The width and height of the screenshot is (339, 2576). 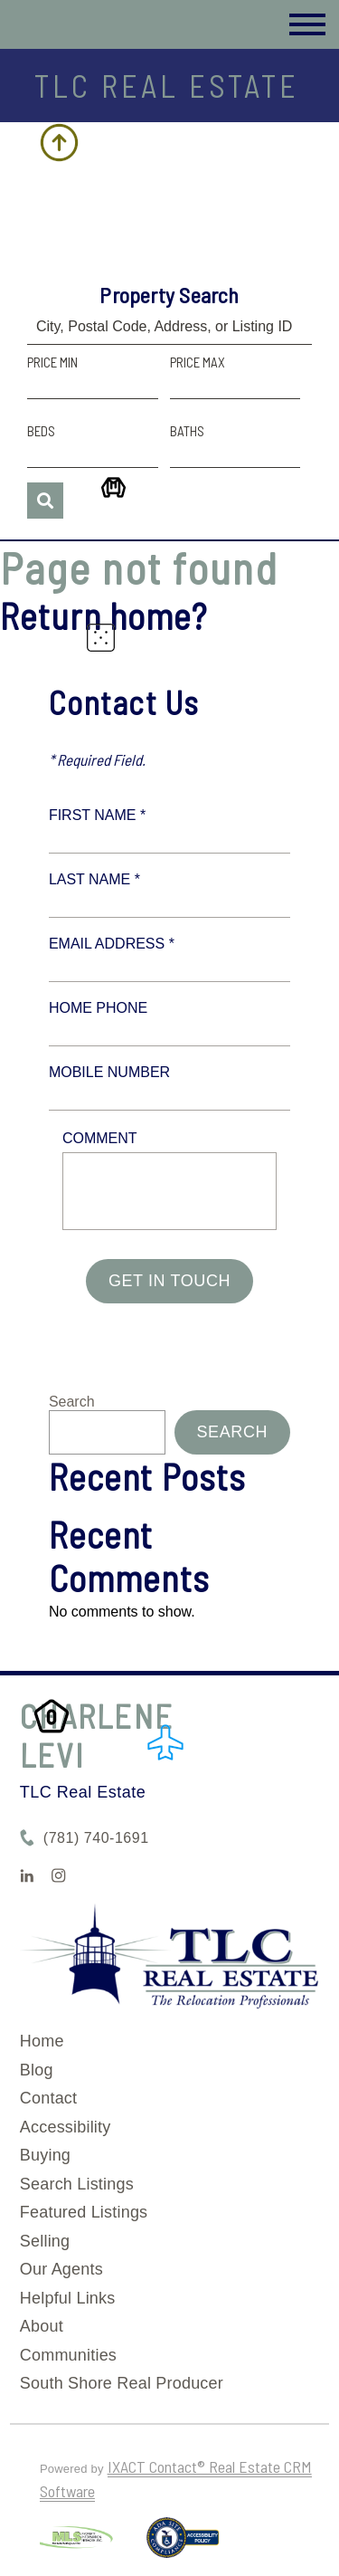 What do you see at coordinates (165, 1742) in the screenshot?
I see `enable airplane mode` at bounding box center [165, 1742].